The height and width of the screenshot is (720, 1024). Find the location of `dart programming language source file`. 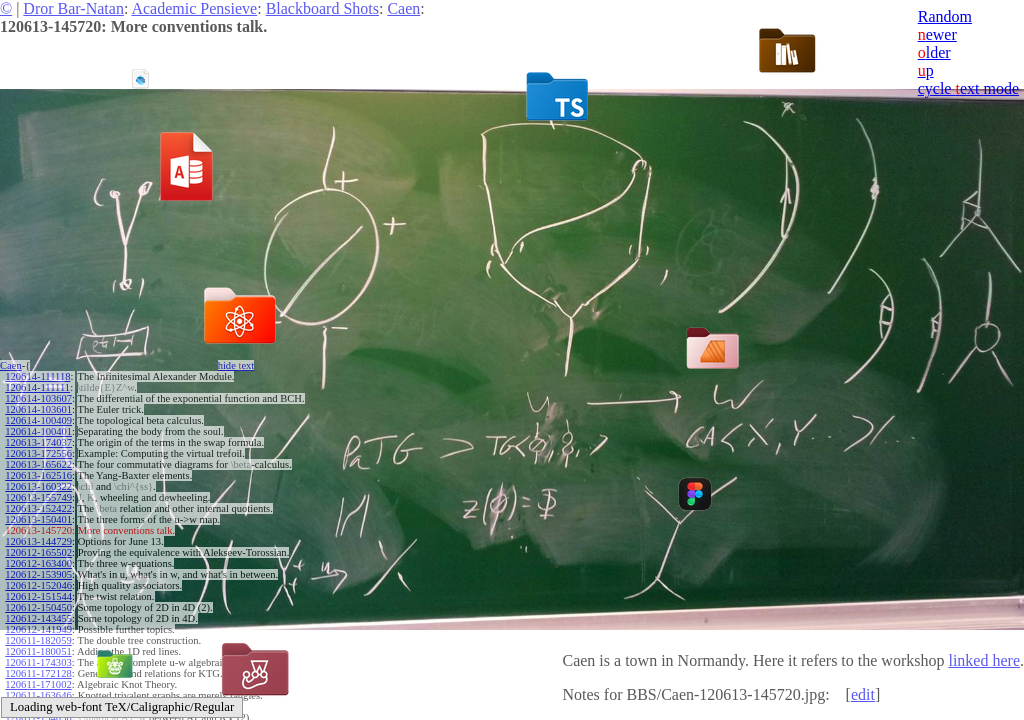

dart programming language source file is located at coordinates (140, 78).